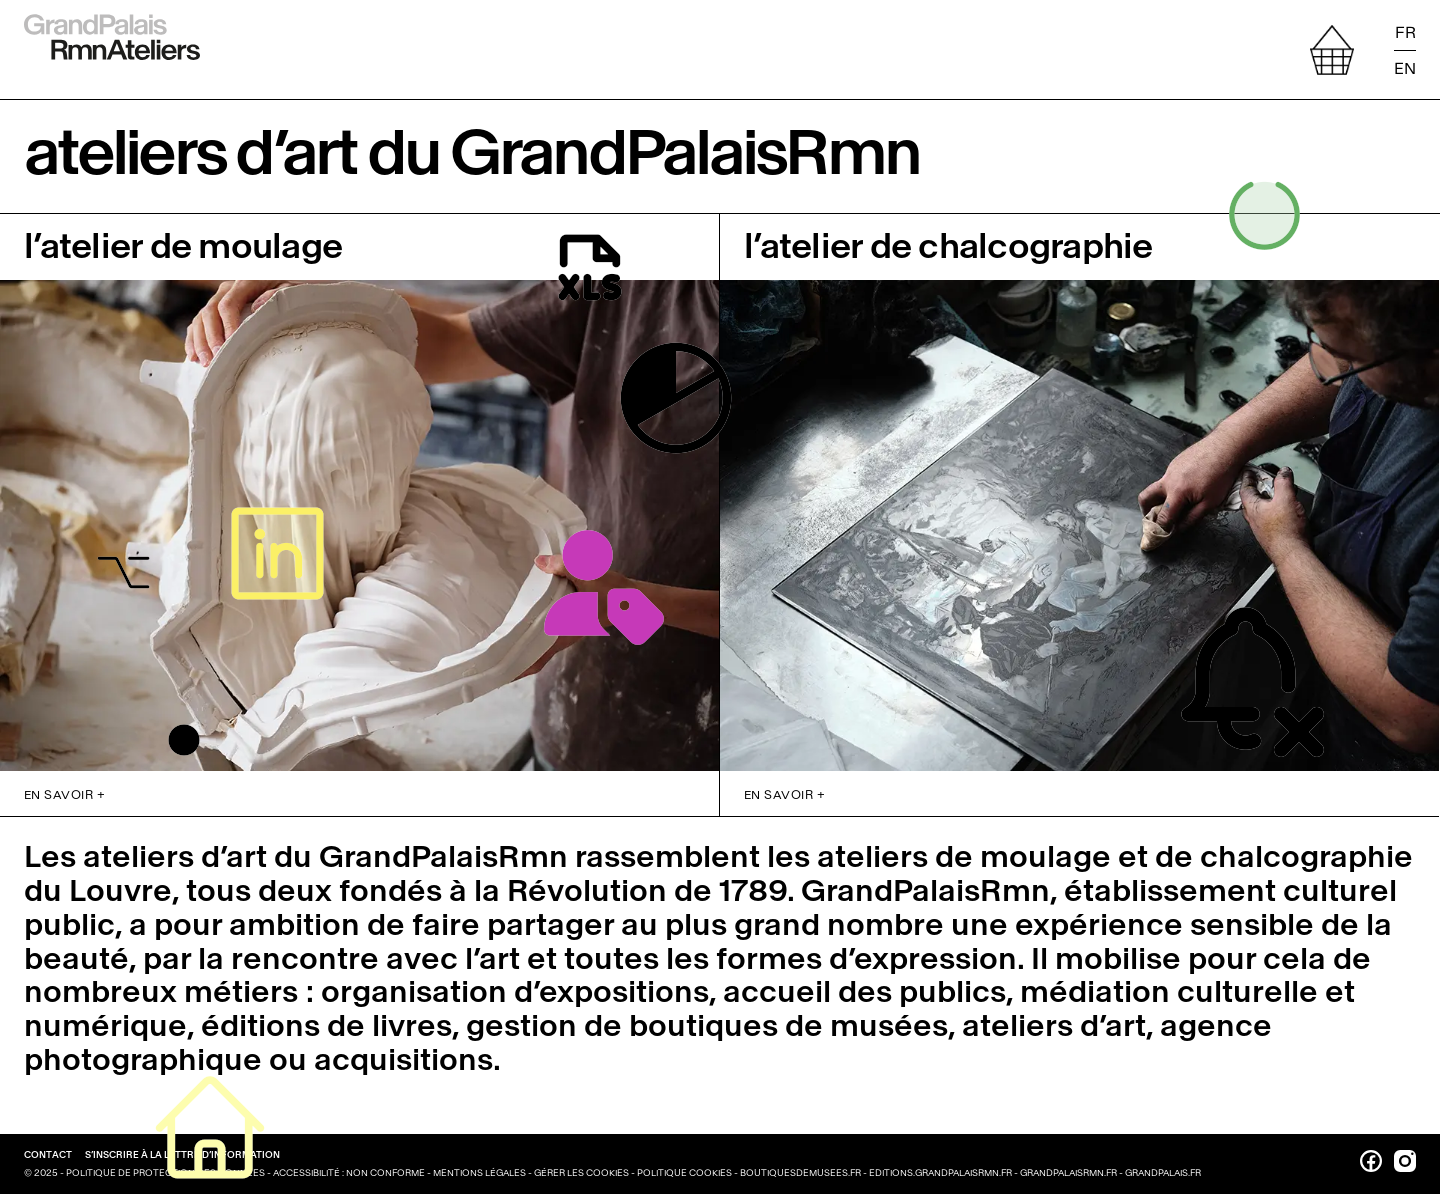 This screenshot has width=1440, height=1194. What do you see at coordinates (590, 270) in the screenshot?
I see `open or view an Excel spreadsheet file` at bounding box center [590, 270].